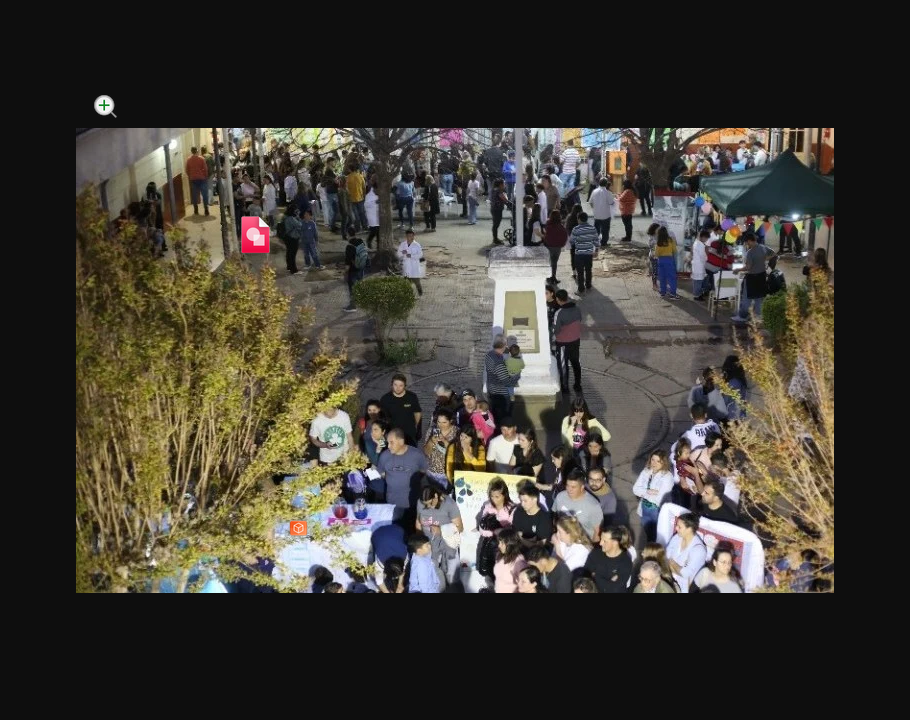 The width and height of the screenshot is (910, 720). Describe the element at coordinates (298, 527) in the screenshot. I see `open an STL 3D model file` at that location.